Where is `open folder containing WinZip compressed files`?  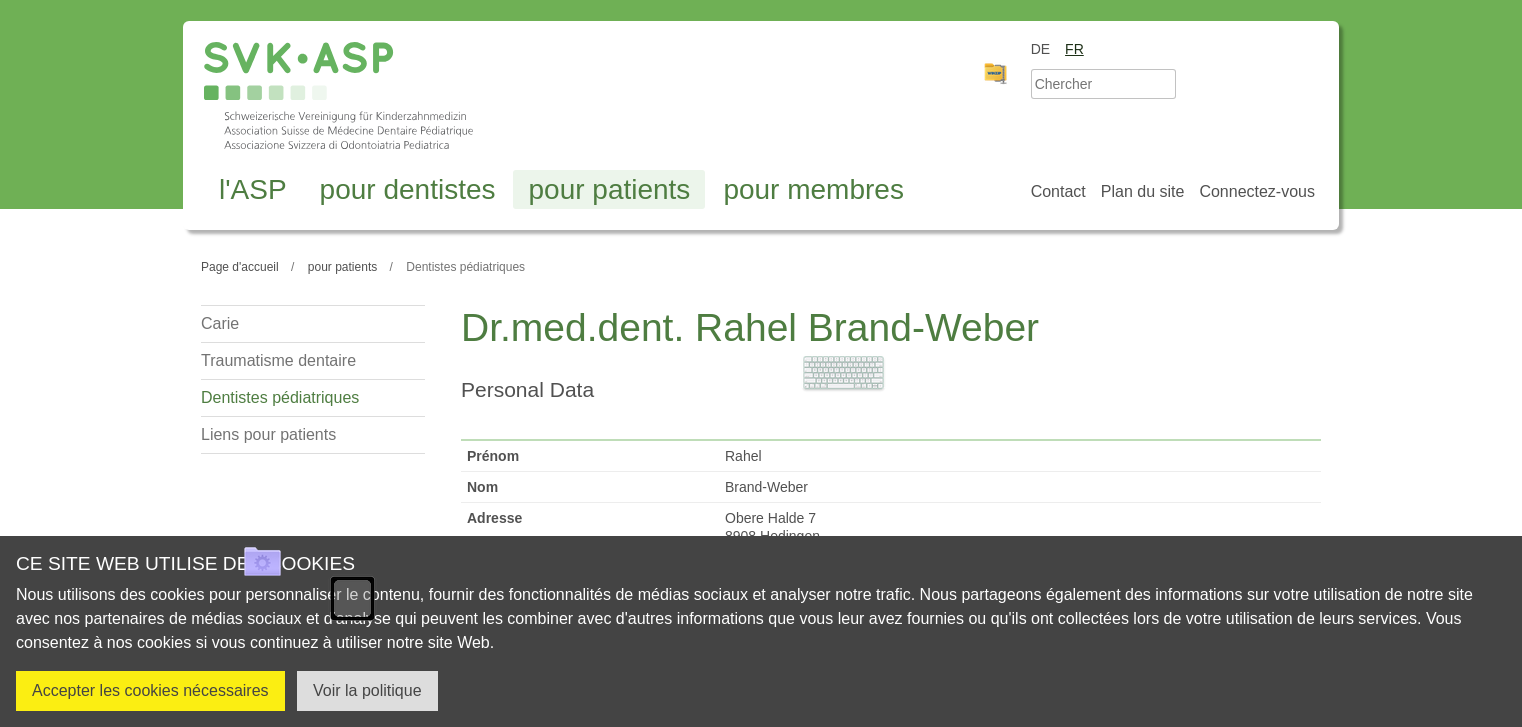 open folder containing WinZip compressed files is located at coordinates (995, 72).